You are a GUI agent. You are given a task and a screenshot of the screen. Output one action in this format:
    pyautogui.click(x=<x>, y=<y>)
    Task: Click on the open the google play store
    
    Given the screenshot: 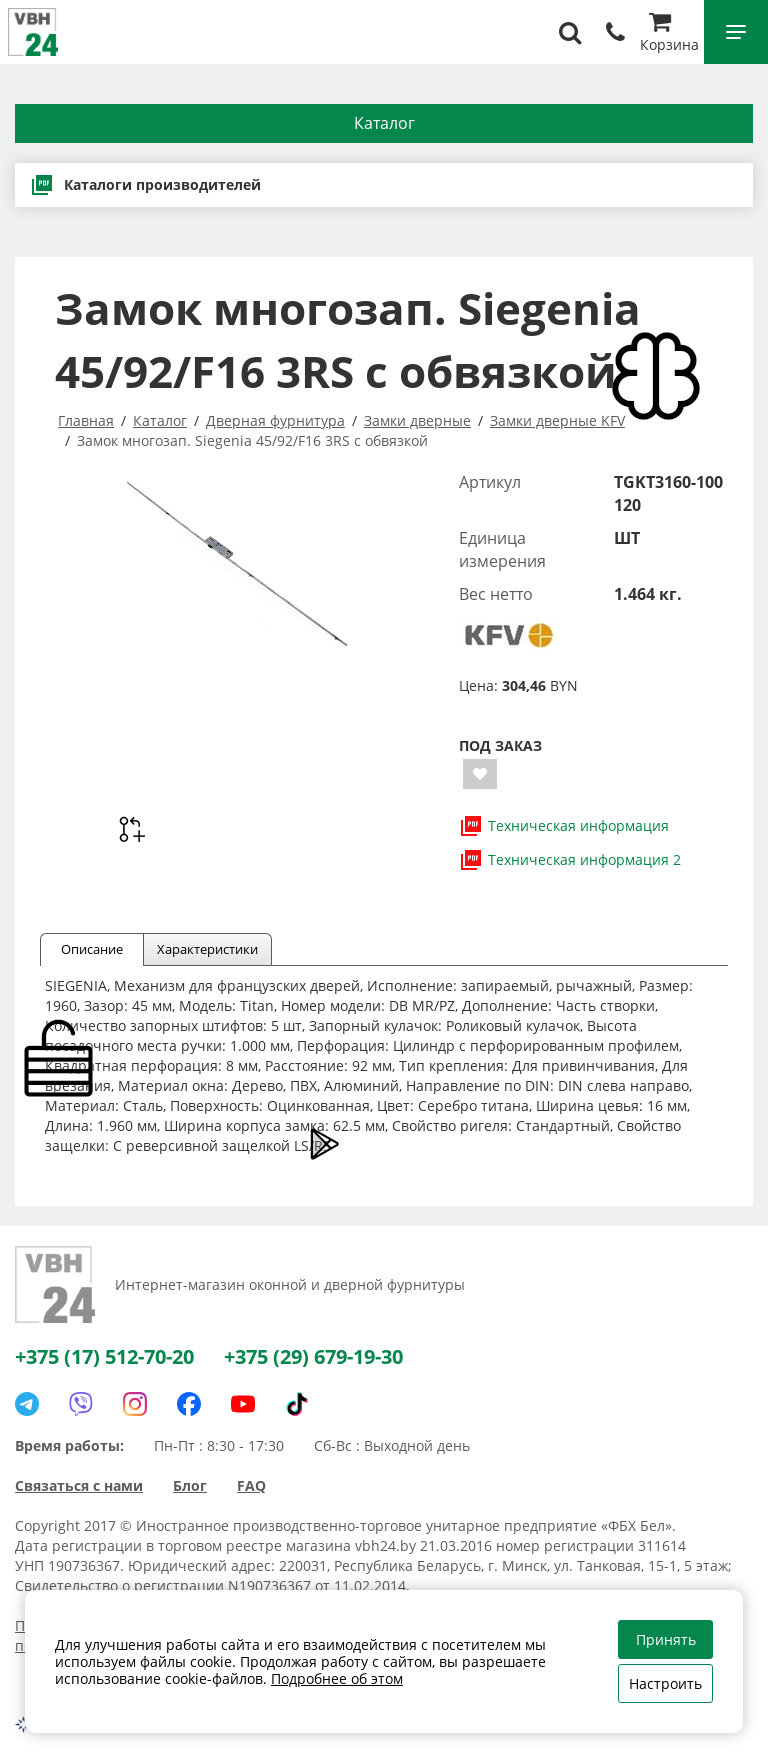 What is the action you would take?
    pyautogui.click(x=322, y=1144)
    